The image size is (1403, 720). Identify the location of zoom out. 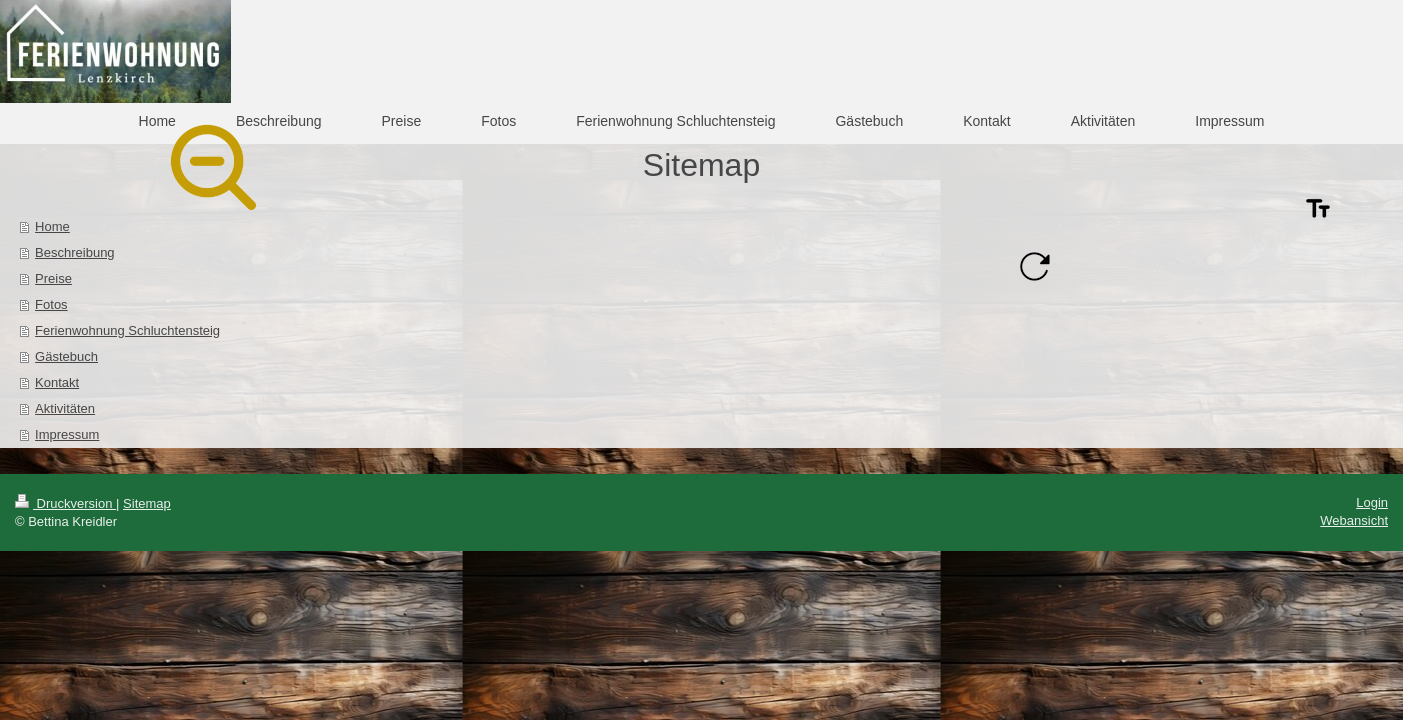
(213, 167).